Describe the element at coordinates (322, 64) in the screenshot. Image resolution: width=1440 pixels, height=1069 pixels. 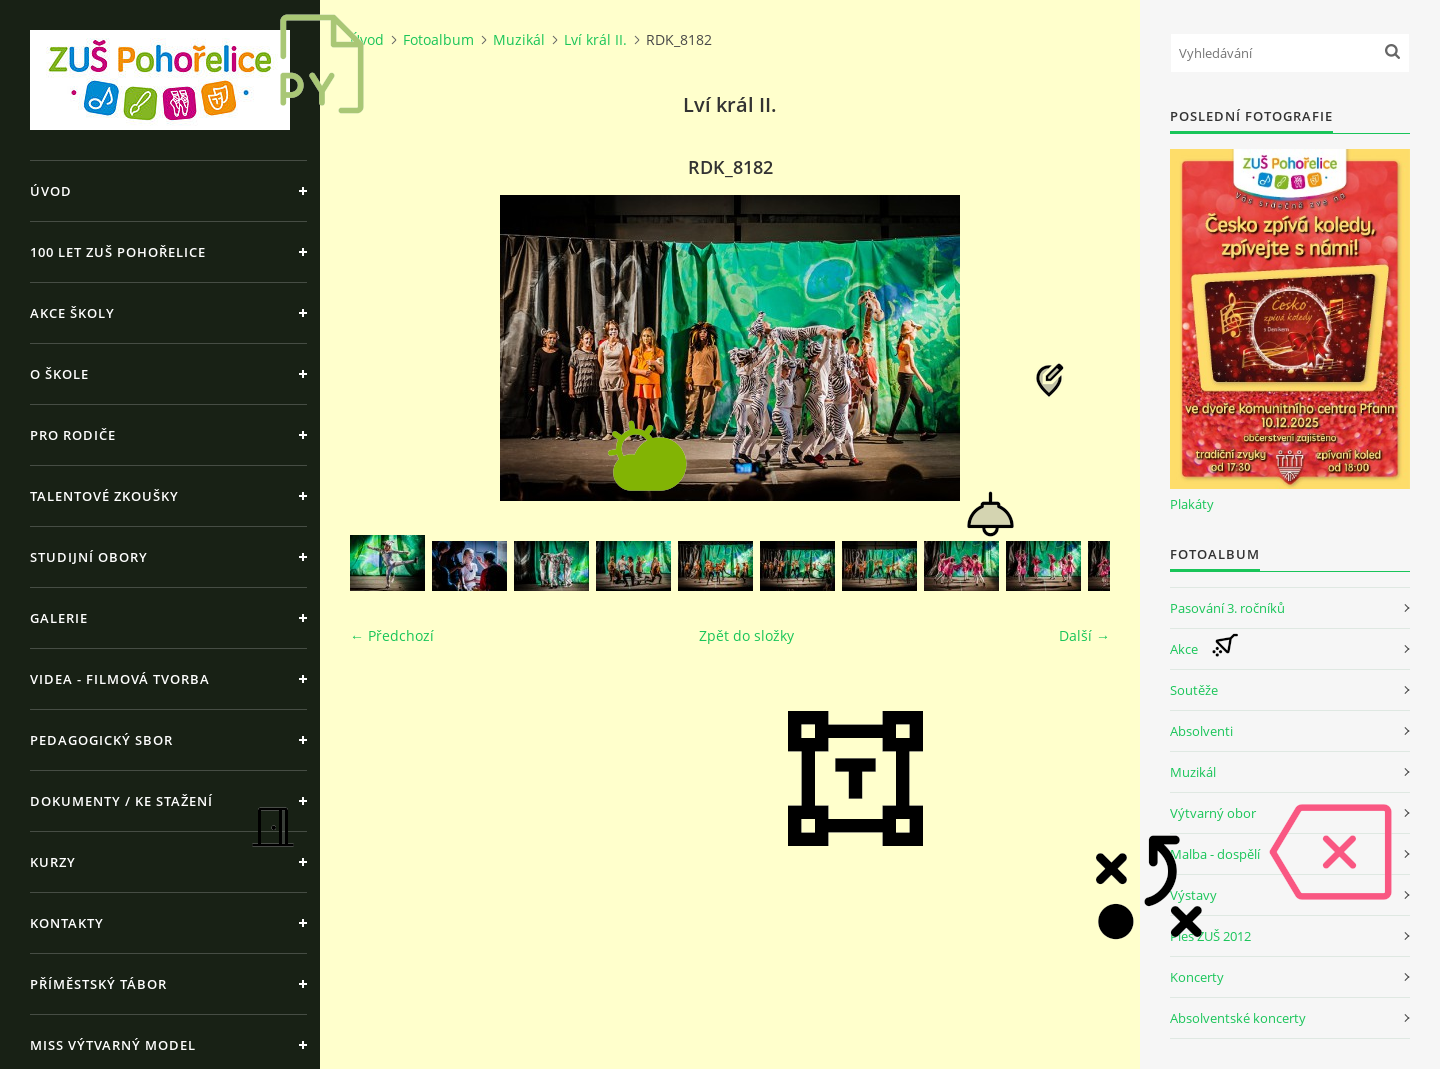
I see `python script file` at that location.